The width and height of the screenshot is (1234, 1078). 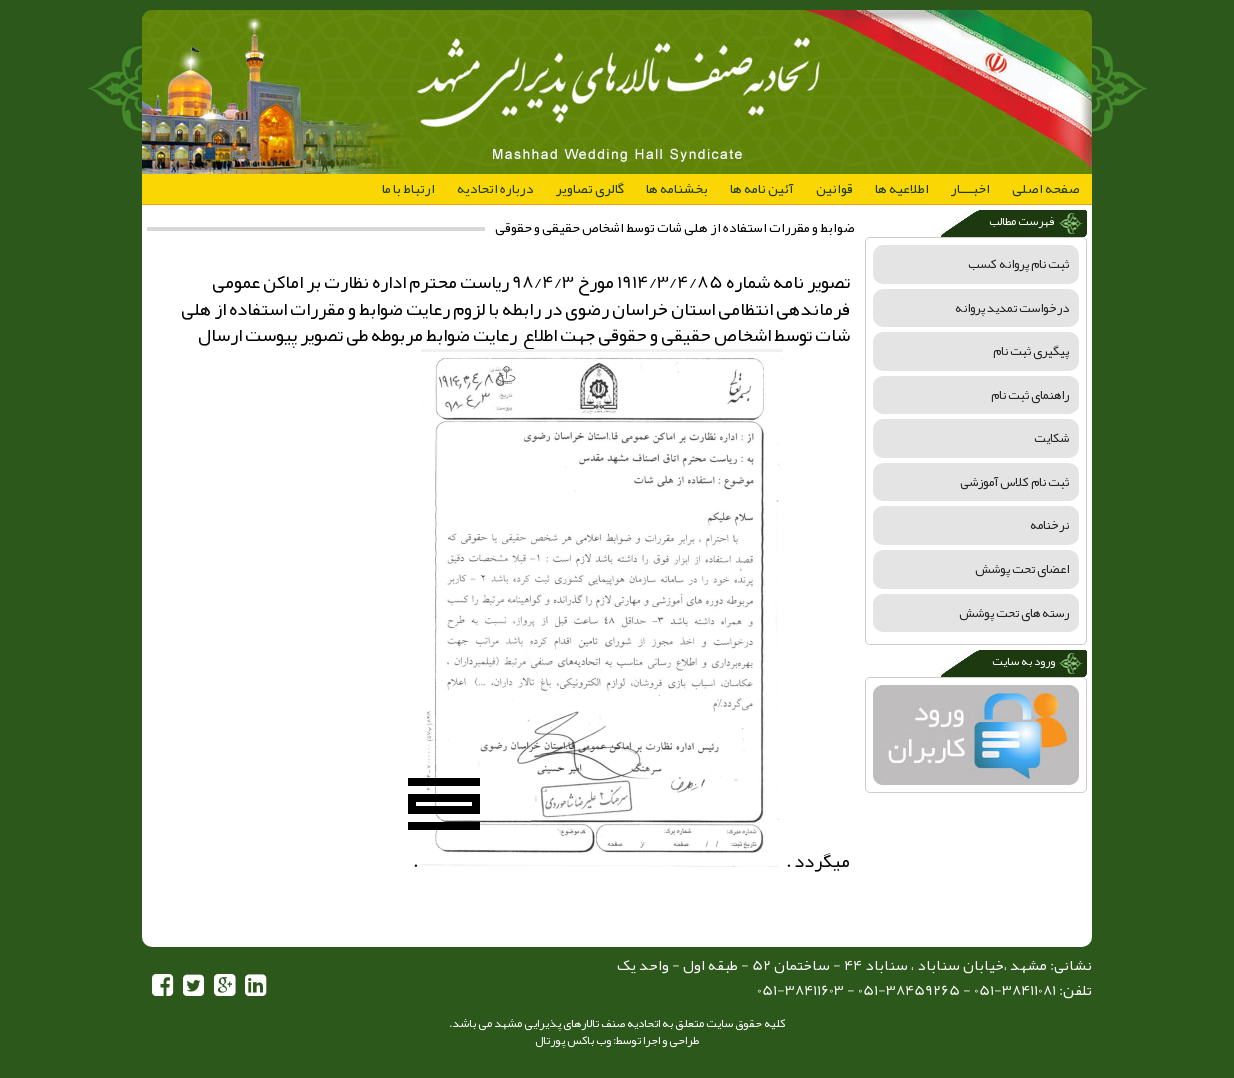 I want to click on mark a location on the map, so click(x=506, y=374).